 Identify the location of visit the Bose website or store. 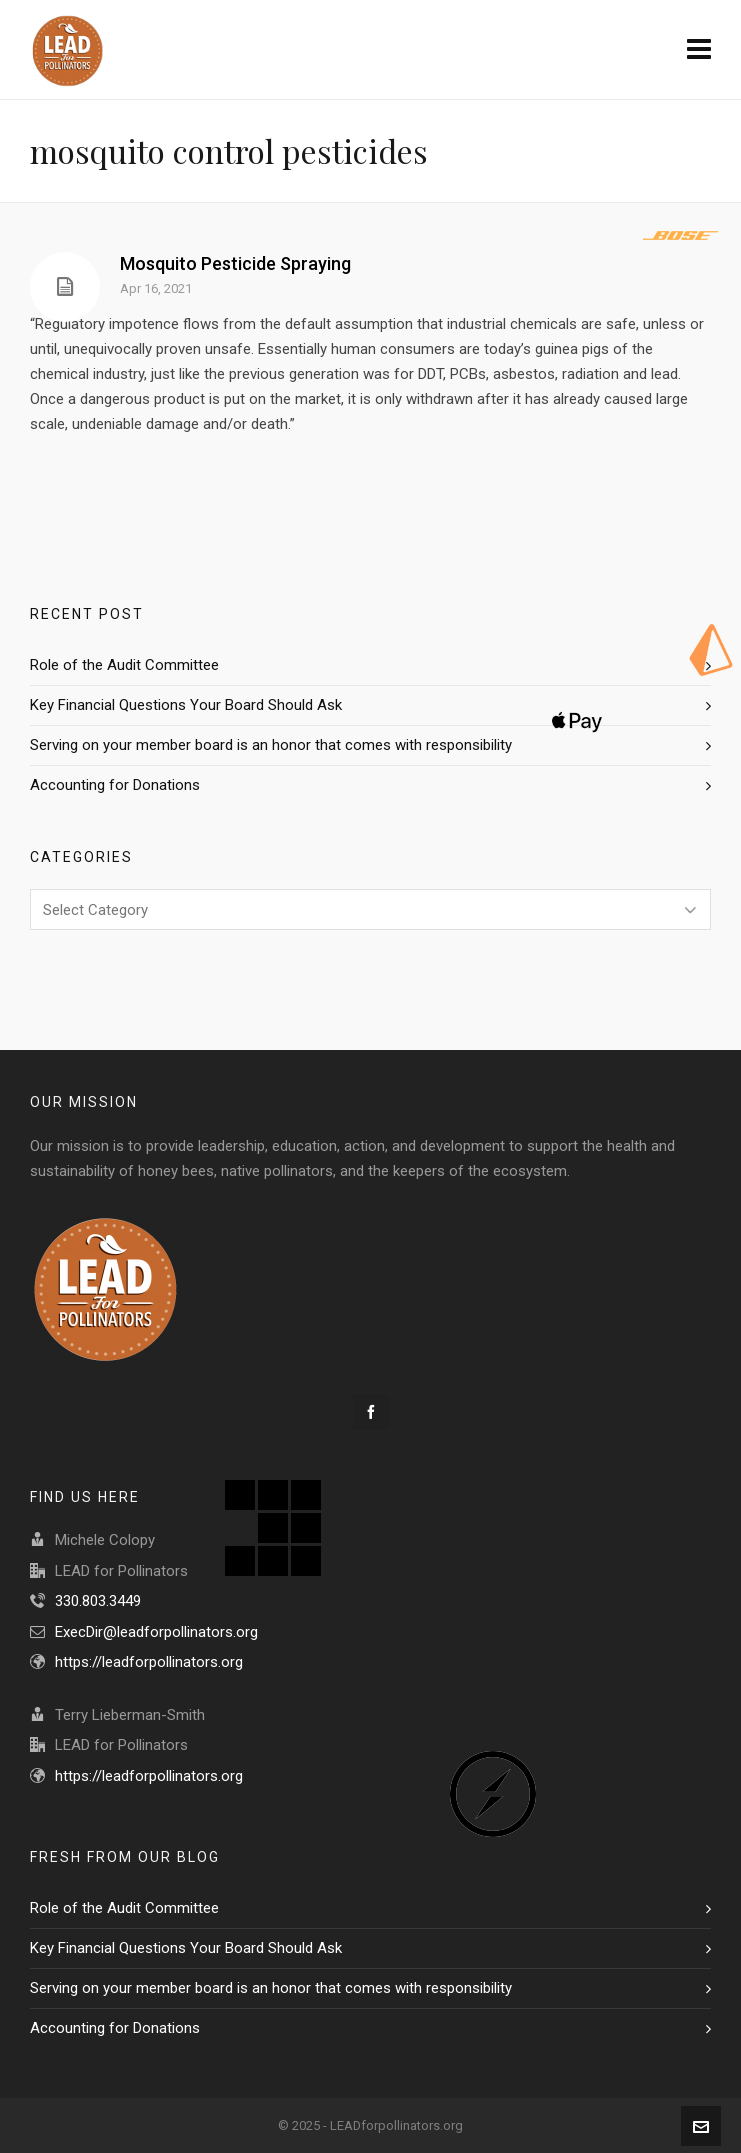
(680, 235).